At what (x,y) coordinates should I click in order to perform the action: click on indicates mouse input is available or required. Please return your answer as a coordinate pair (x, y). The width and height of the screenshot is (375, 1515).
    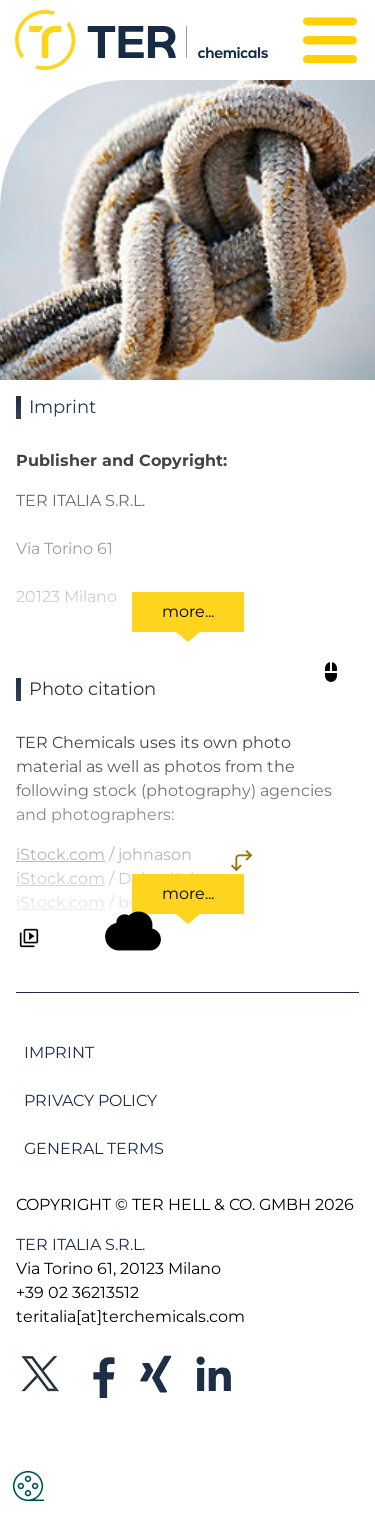
    Looking at the image, I should click on (331, 672).